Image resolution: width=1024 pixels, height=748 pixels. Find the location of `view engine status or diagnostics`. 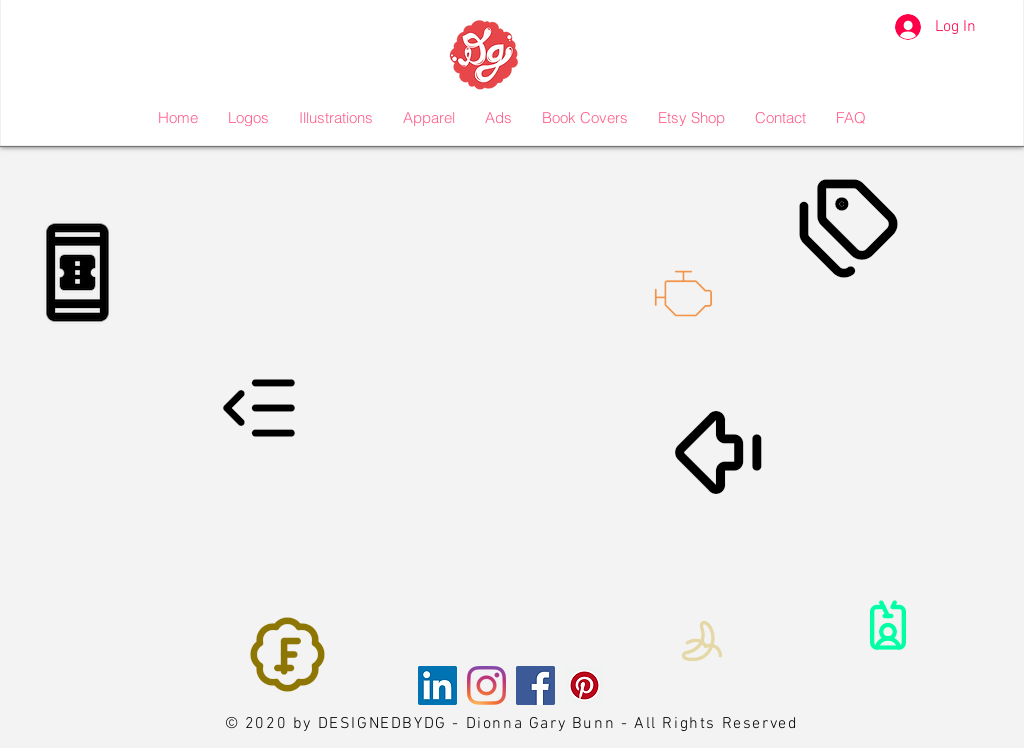

view engine status or diagnostics is located at coordinates (682, 294).